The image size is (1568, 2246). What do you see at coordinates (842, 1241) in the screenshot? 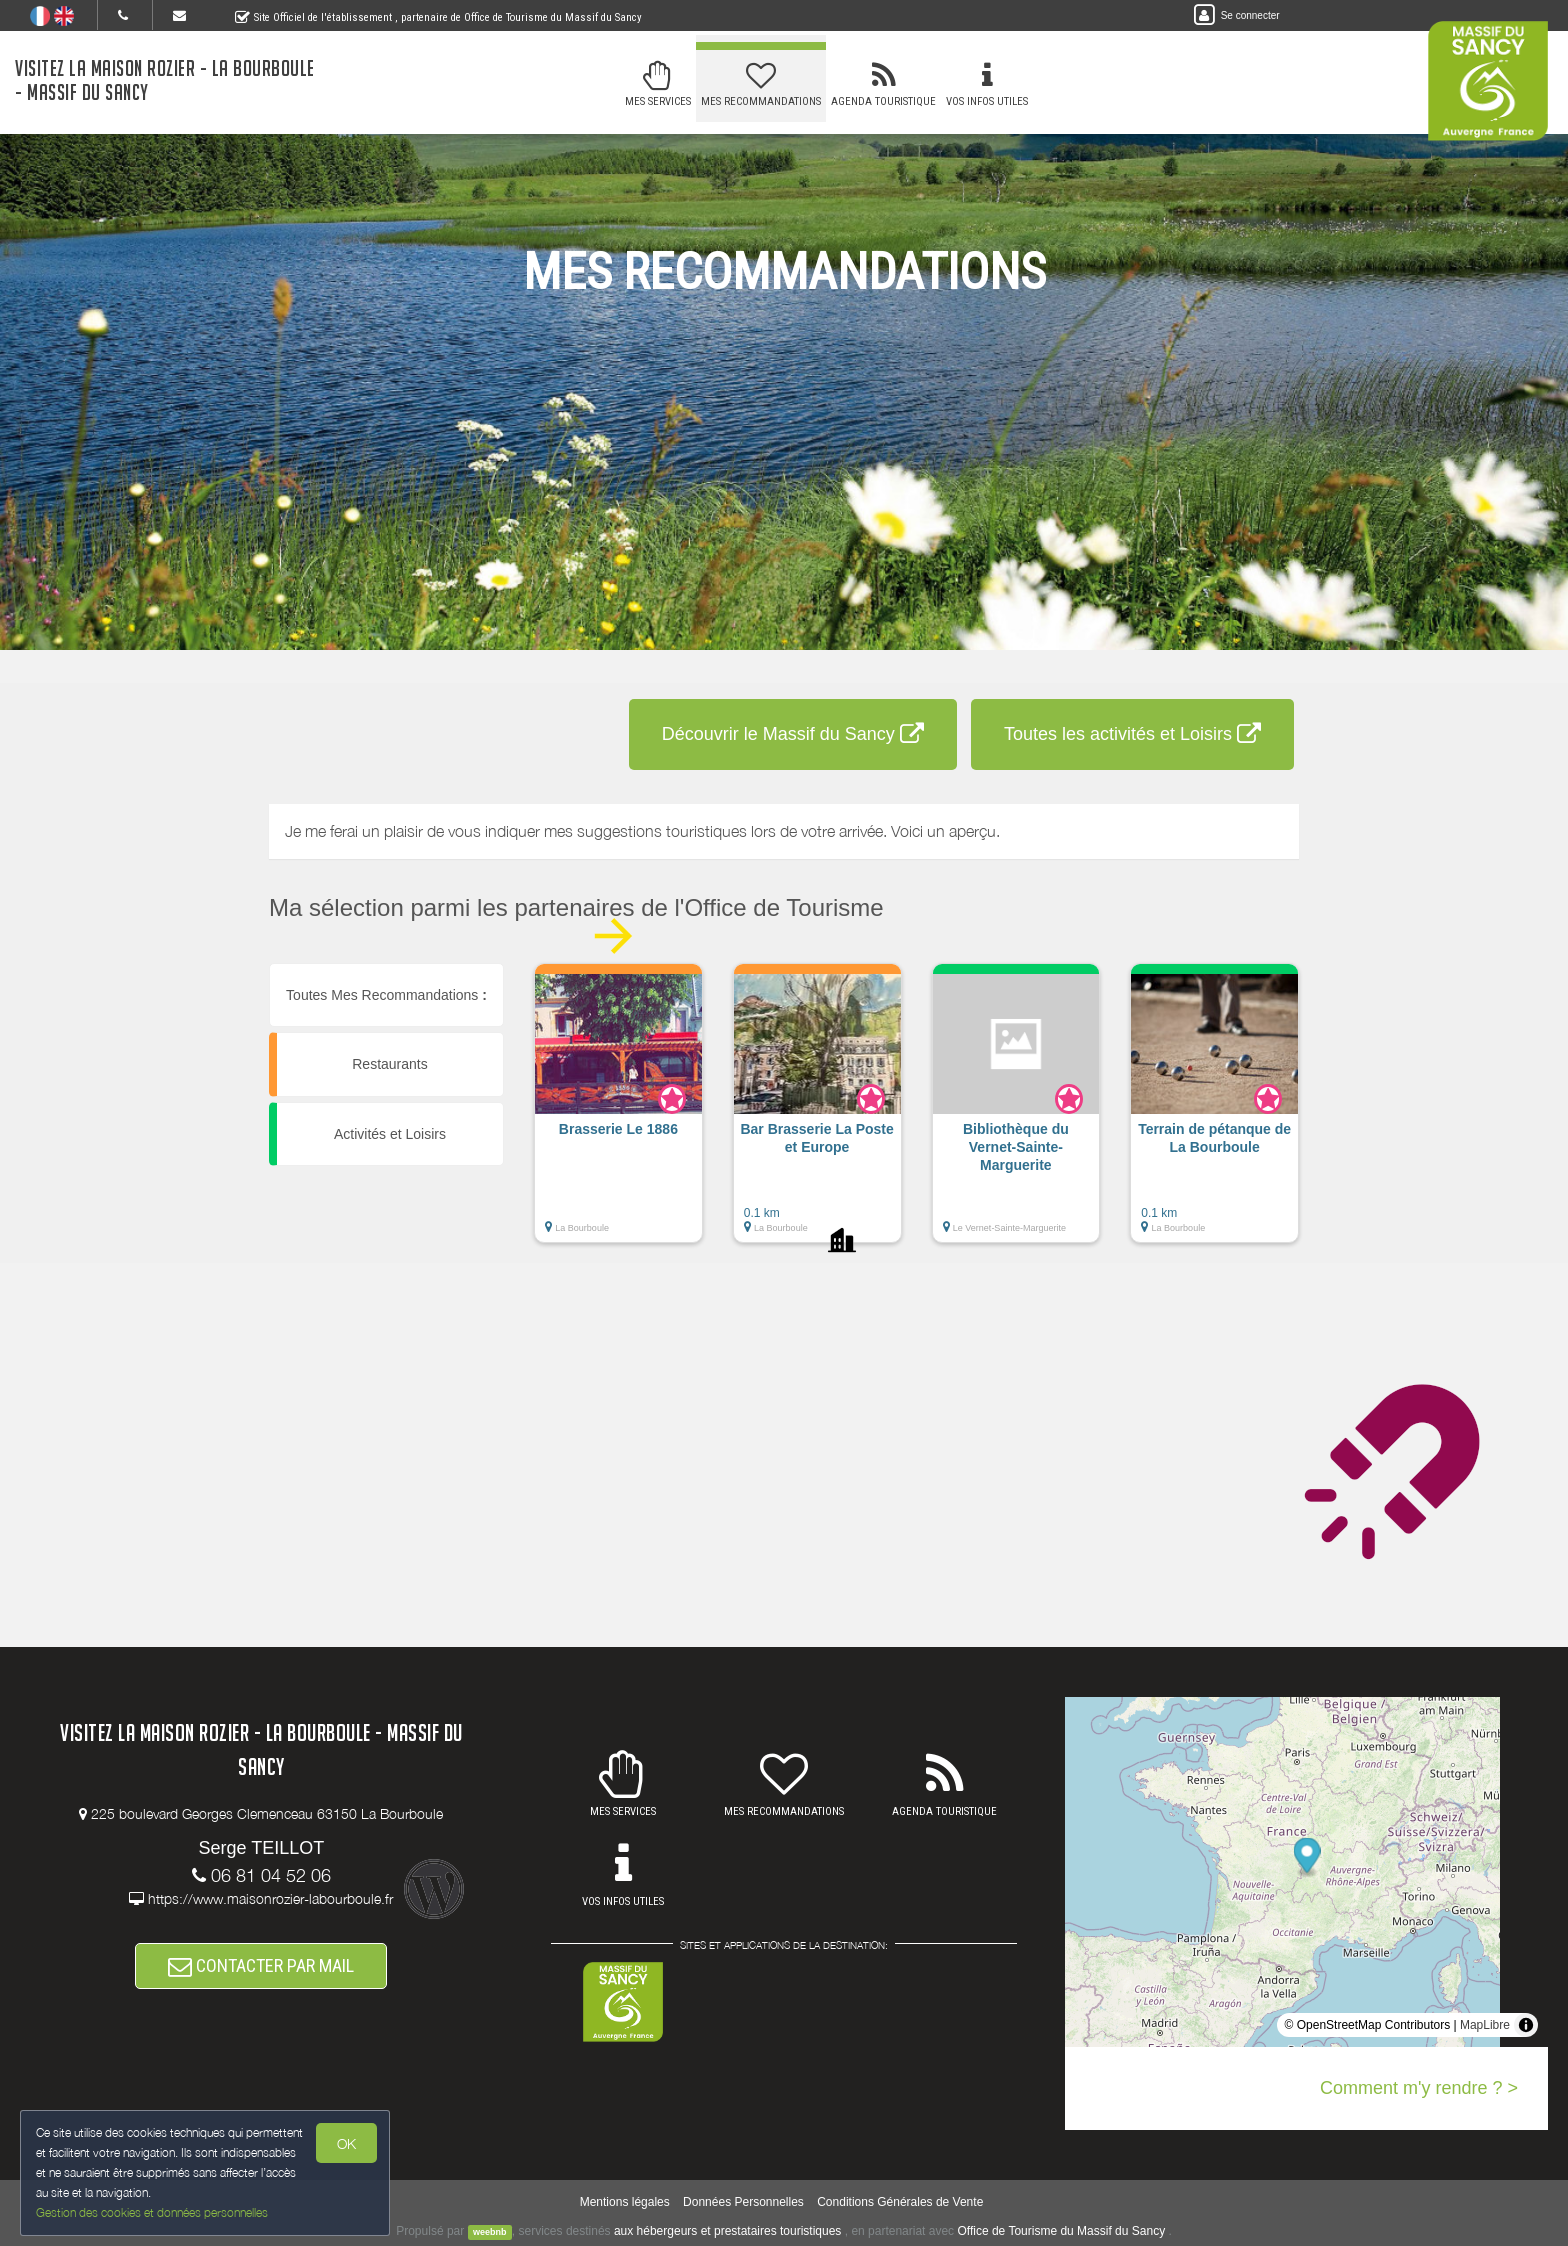
I see `view properties or real estate listings` at bounding box center [842, 1241].